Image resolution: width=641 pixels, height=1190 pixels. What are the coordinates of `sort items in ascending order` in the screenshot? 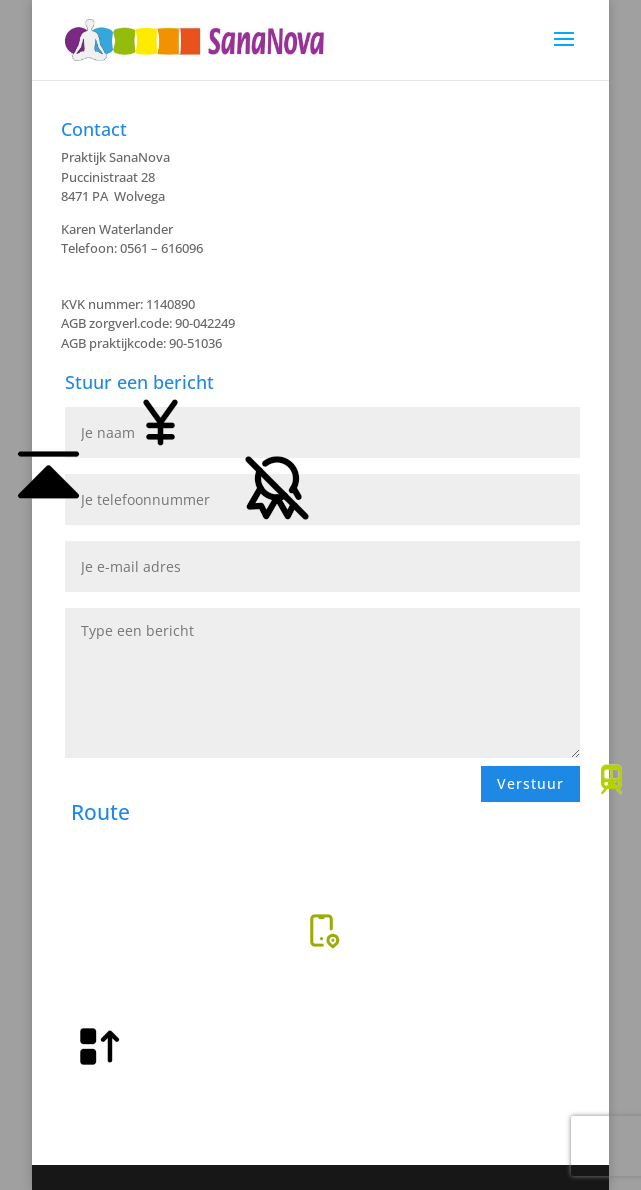 It's located at (98, 1046).